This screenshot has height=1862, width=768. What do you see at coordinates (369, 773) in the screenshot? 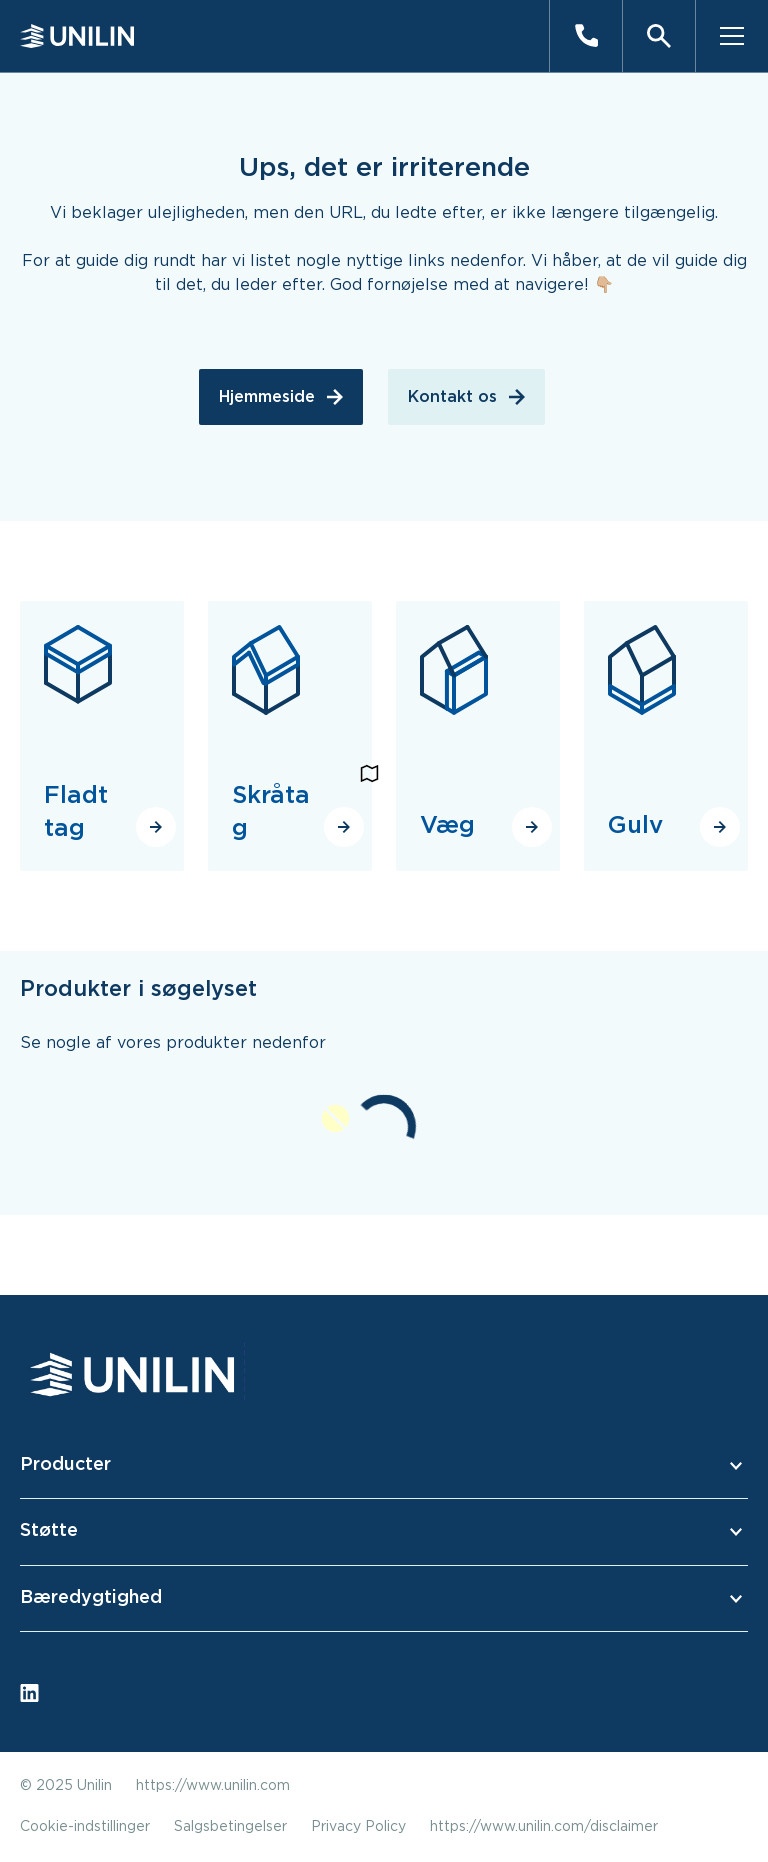
I see `view map` at bounding box center [369, 773].